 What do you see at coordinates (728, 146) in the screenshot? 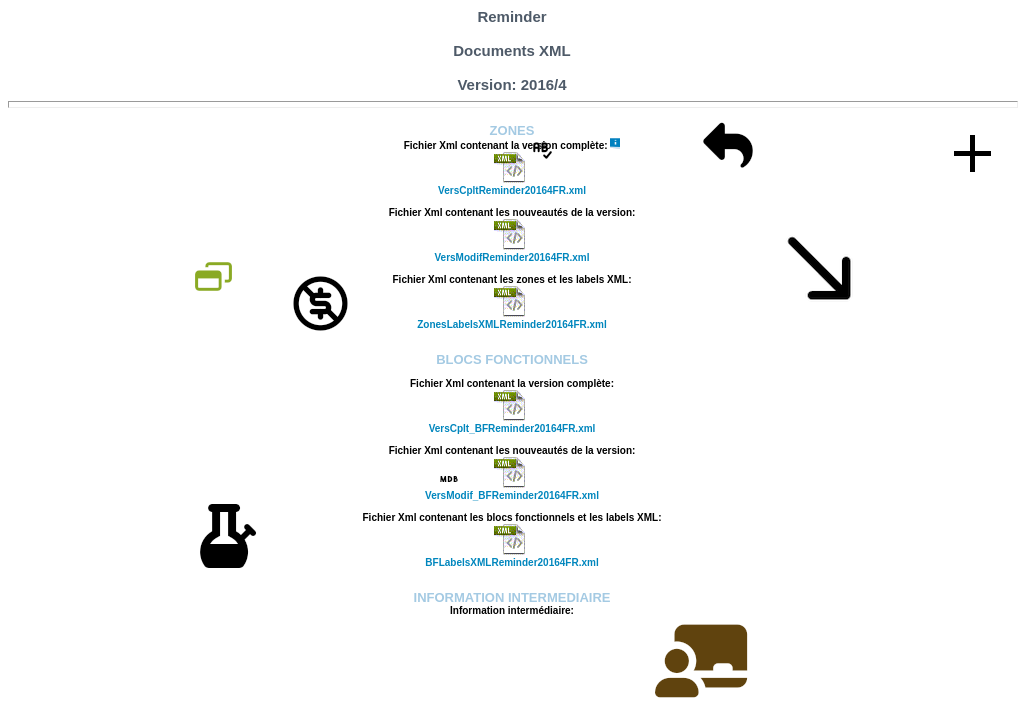
I see `reply to an email or message` at bounding box center [728, 146].